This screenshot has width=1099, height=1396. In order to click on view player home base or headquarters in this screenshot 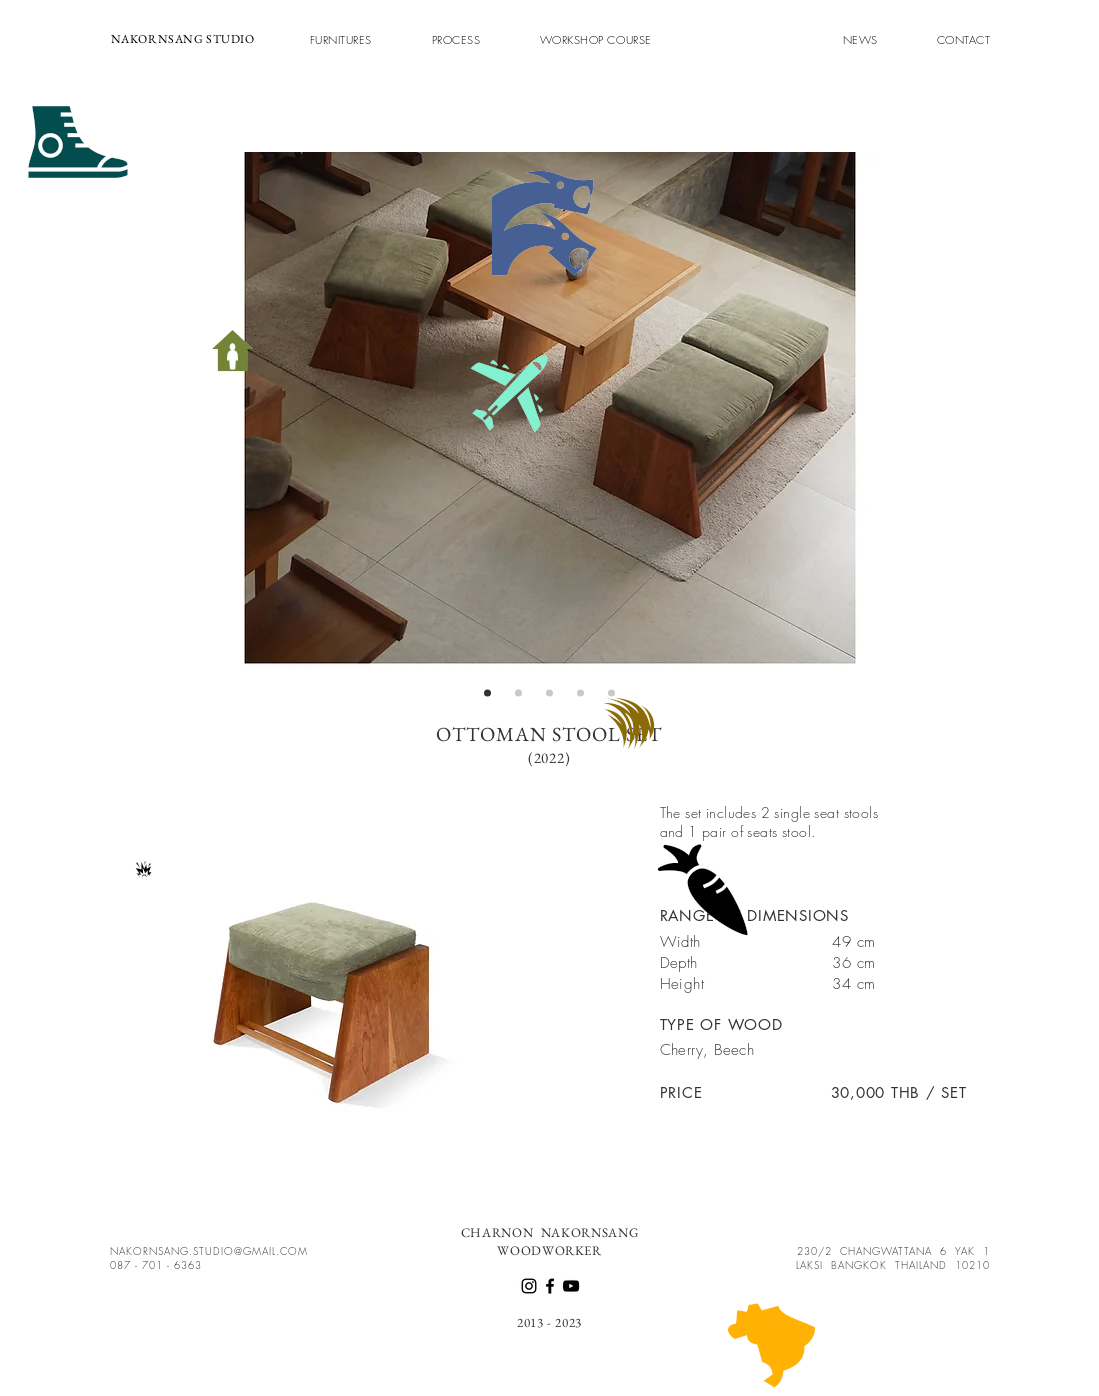, I will do `click(232, 350)`.